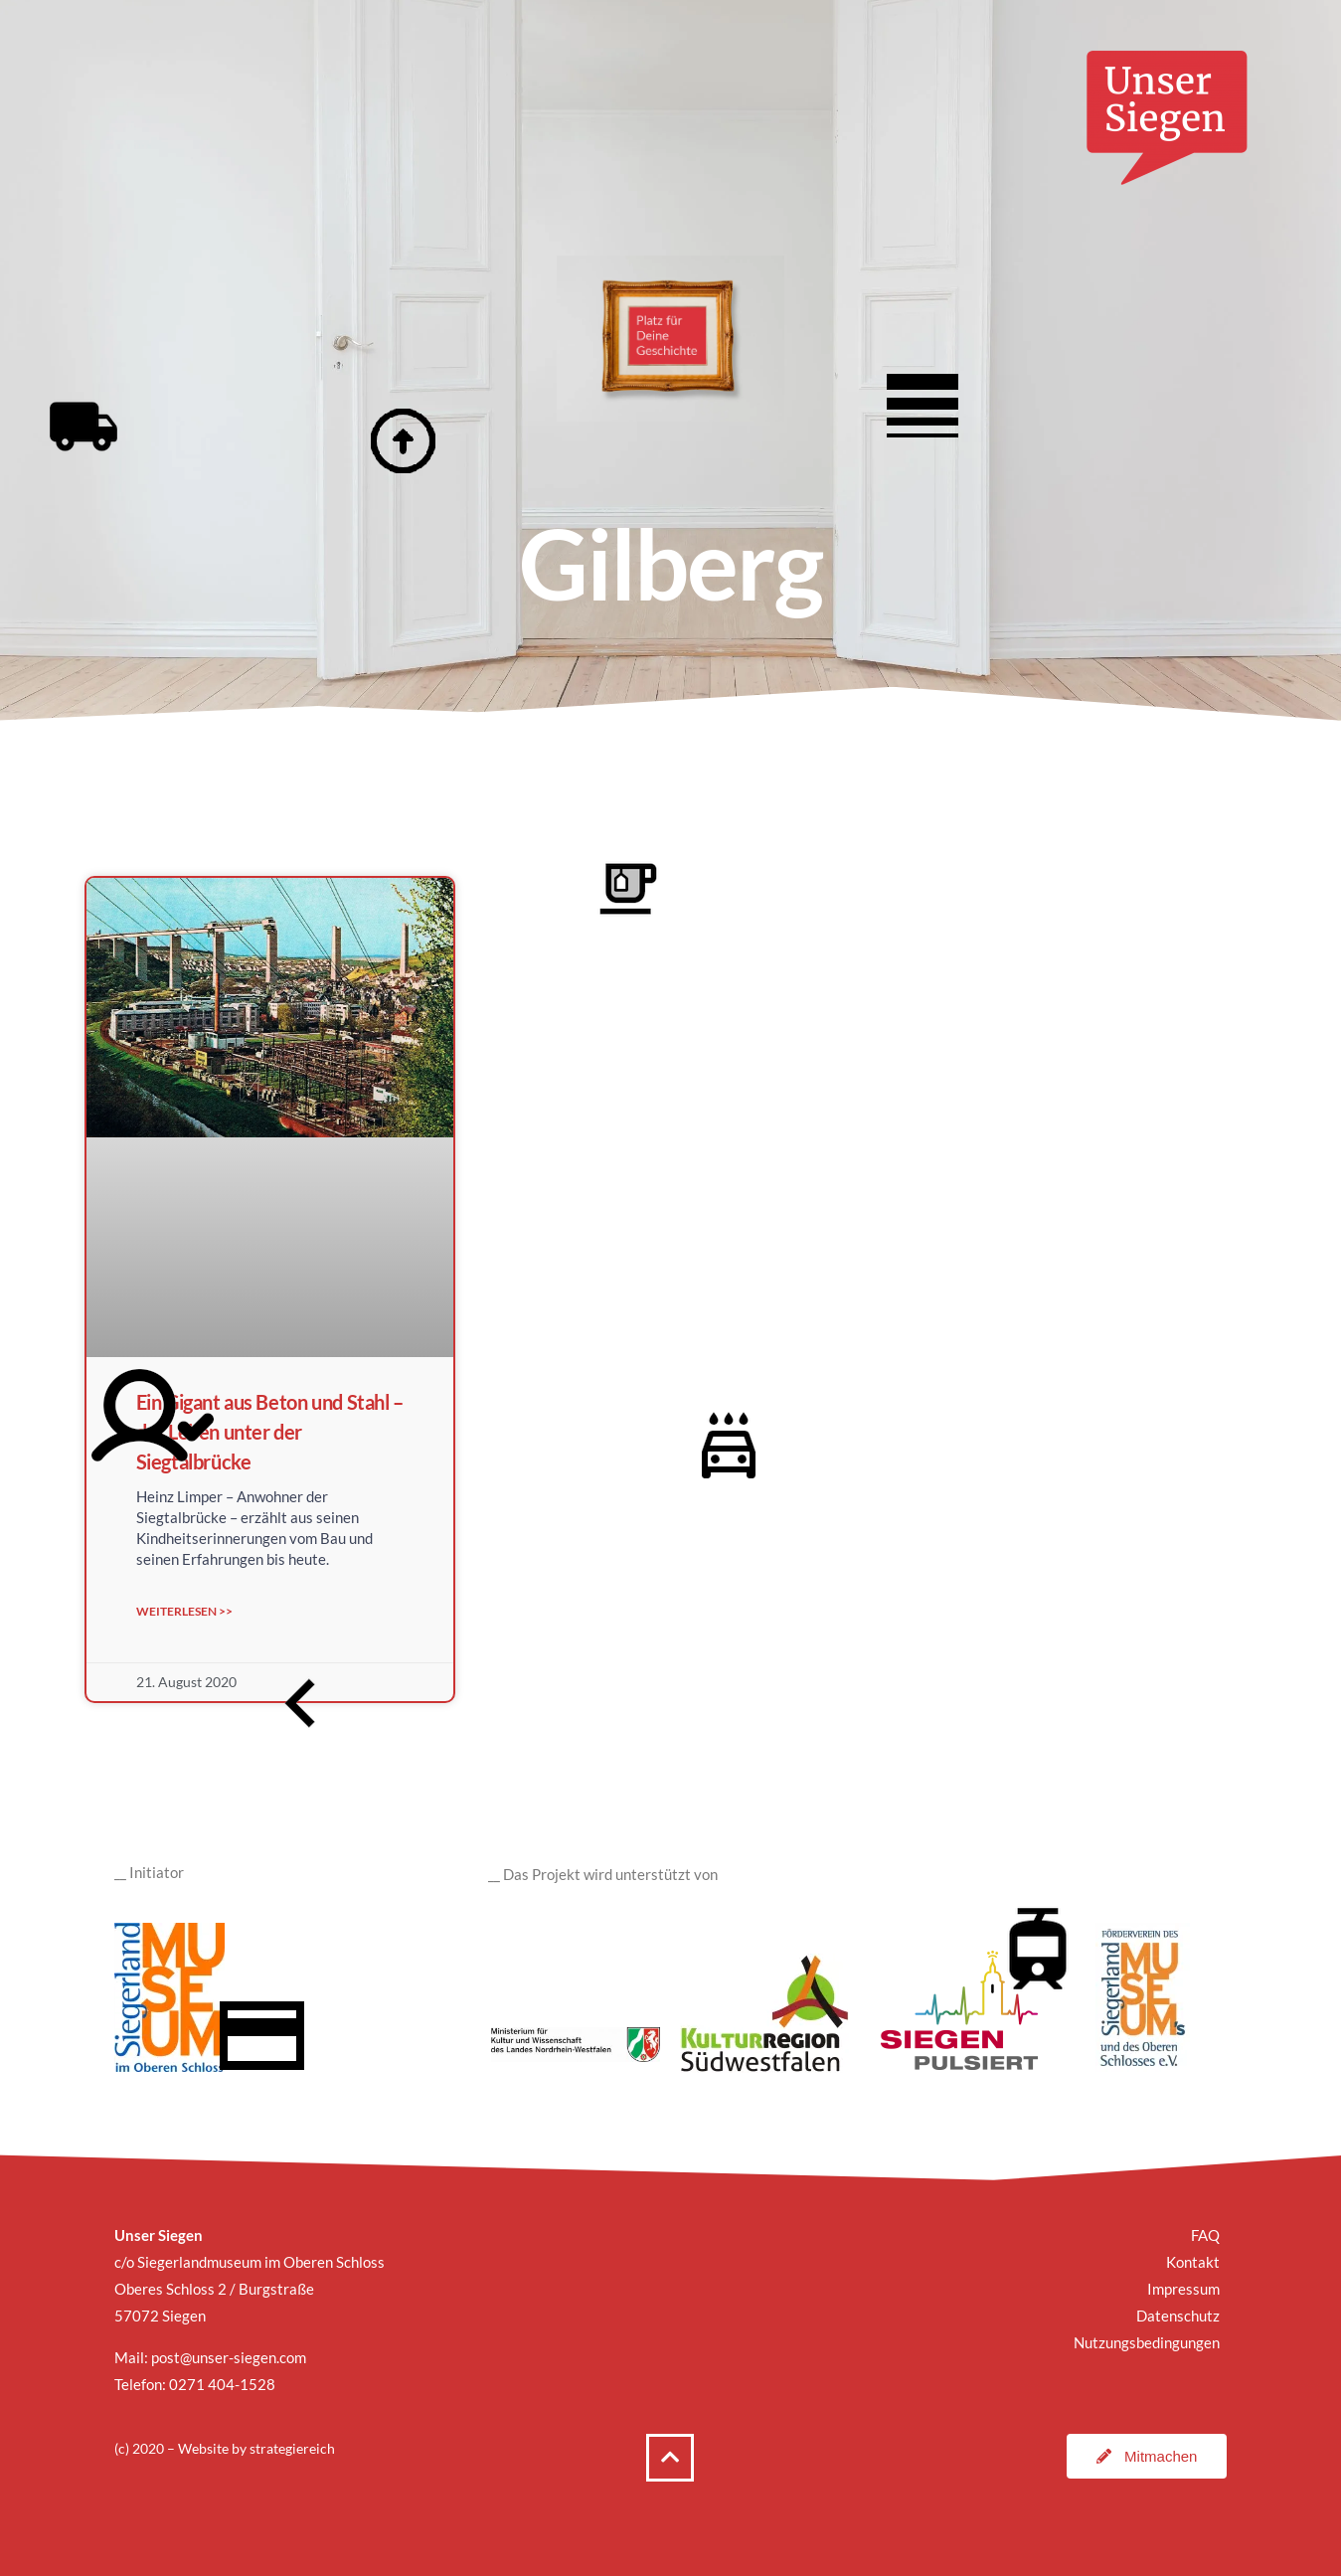 The width and height of the screenshot is (1341, 2576). What do you see at coordinates (1038, 1949) in the screenshot?
I see `view tram or light rail transit options` at bounding box center [1038, 1949].